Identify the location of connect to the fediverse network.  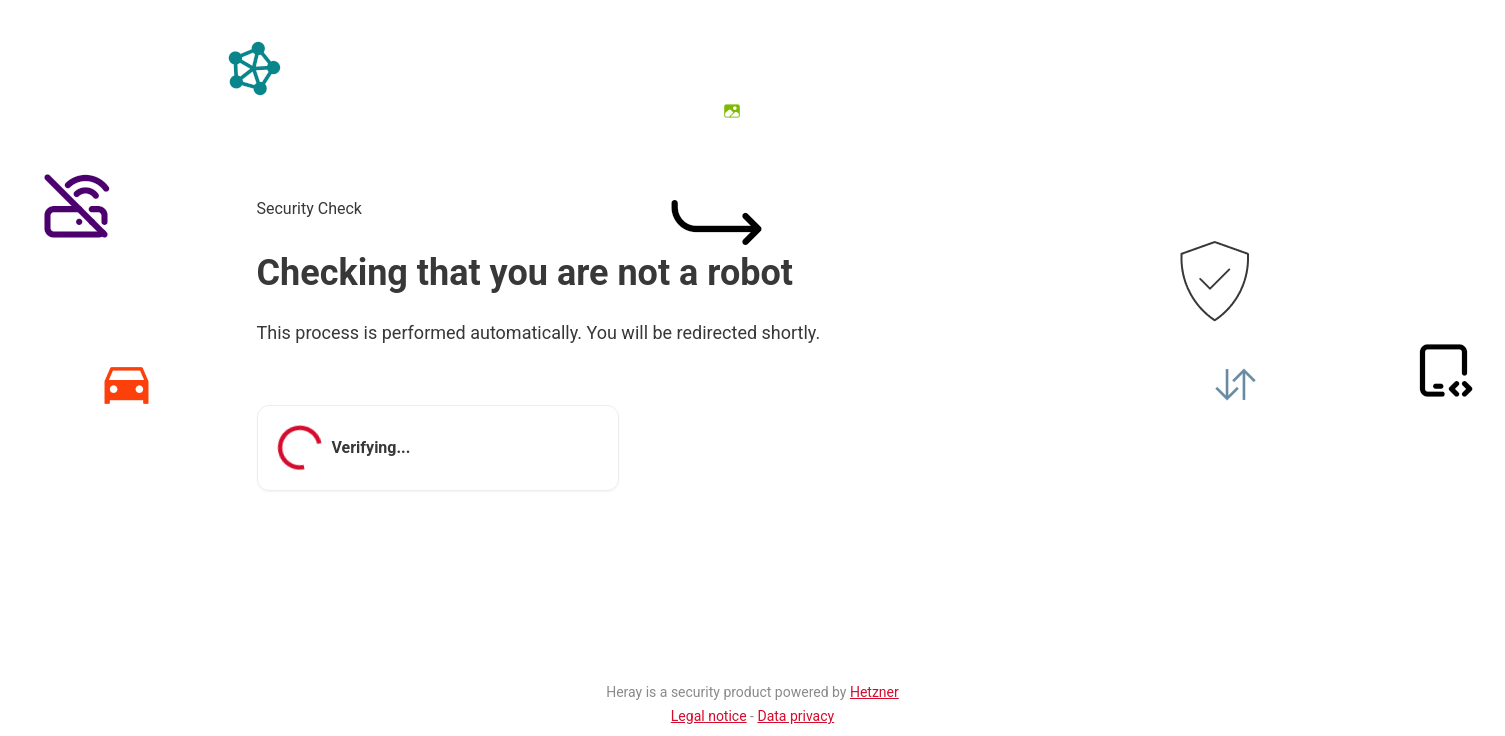
(253, 68).